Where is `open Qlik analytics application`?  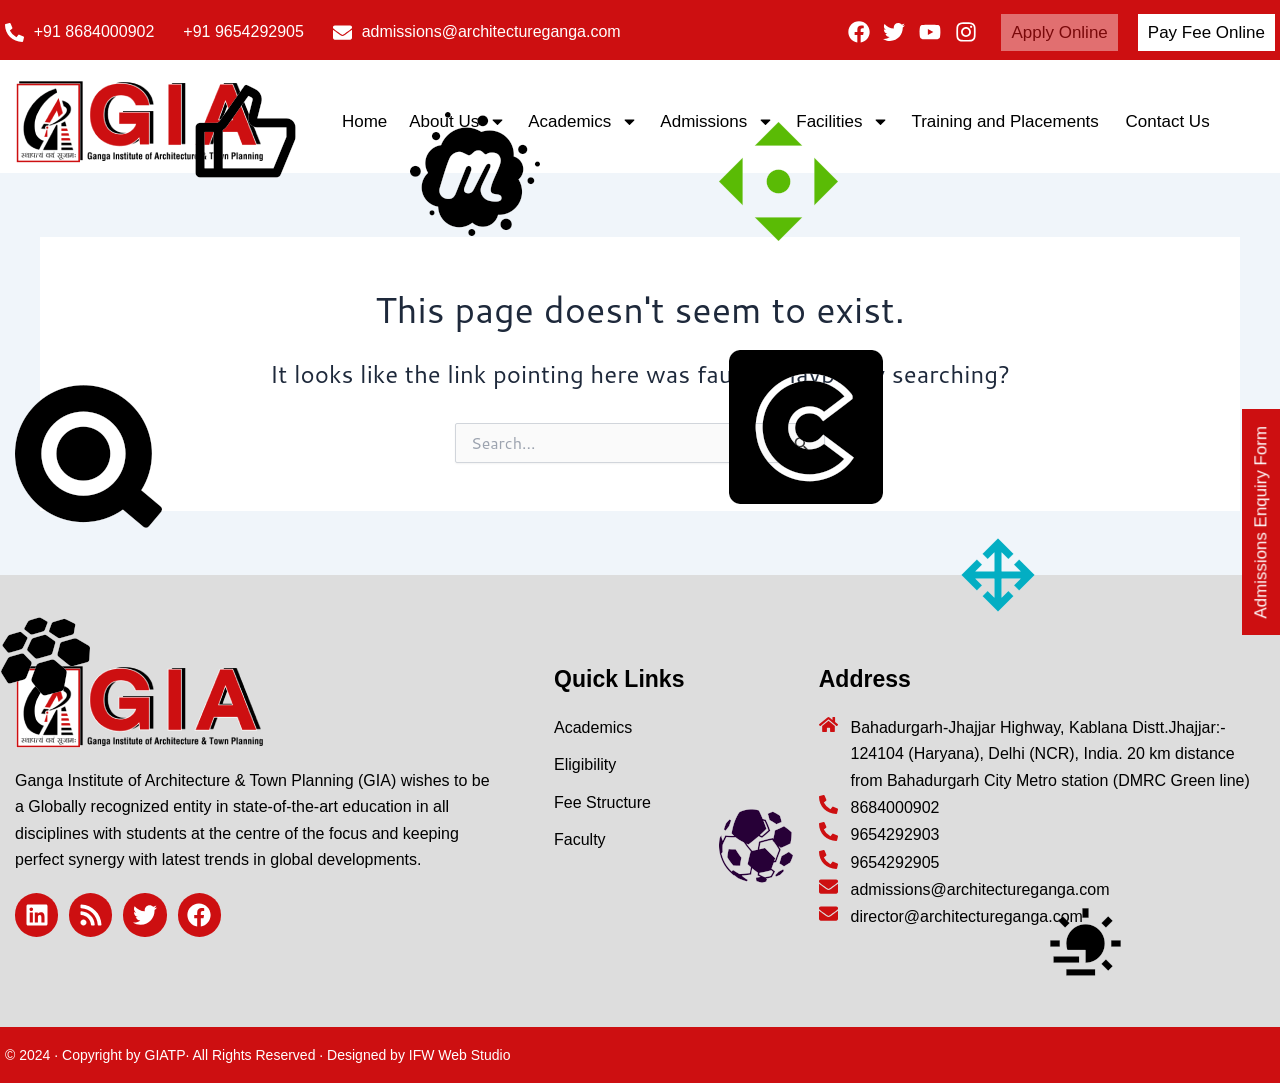 open Qlik analytics application is located at coordinates (88, 456).